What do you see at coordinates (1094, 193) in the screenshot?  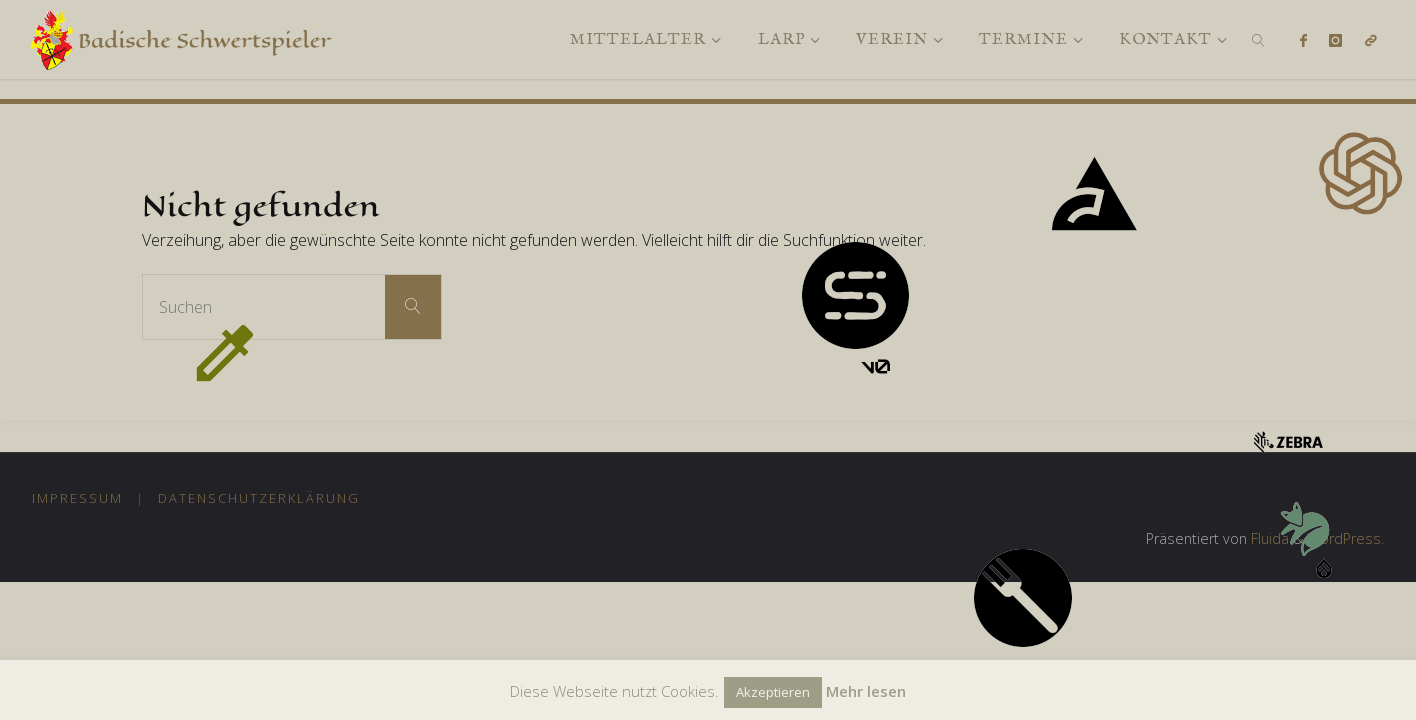 I see `biome code formatter and linter tool logo` at bounding box center [1094, 193].